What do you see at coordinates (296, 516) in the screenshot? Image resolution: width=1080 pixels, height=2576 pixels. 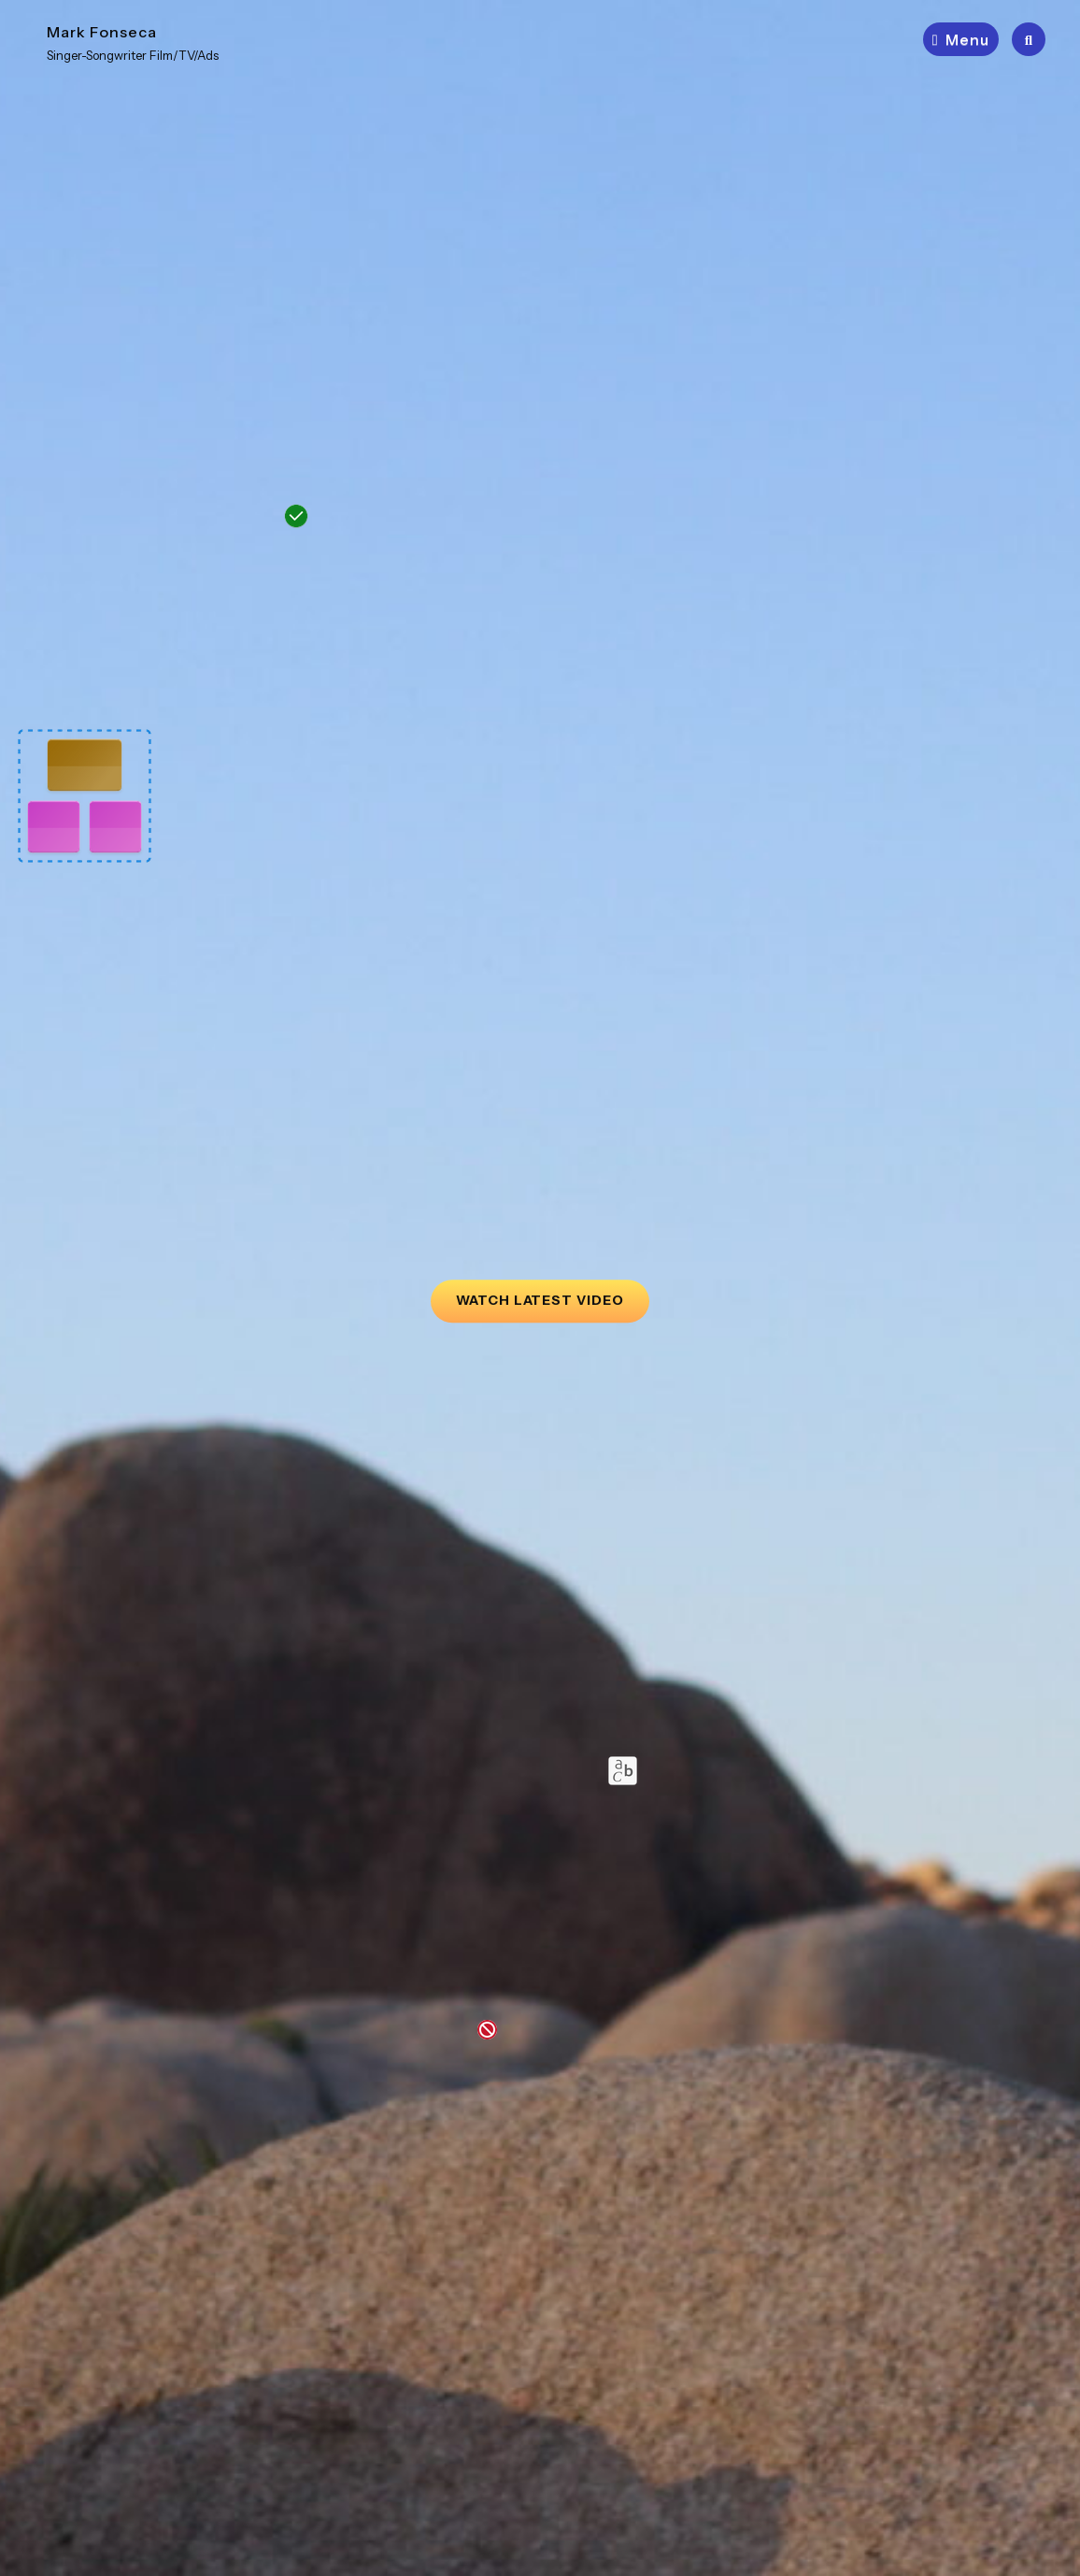 I see `indicates file is synced and shared successfully` at bounding box center [296, 516].